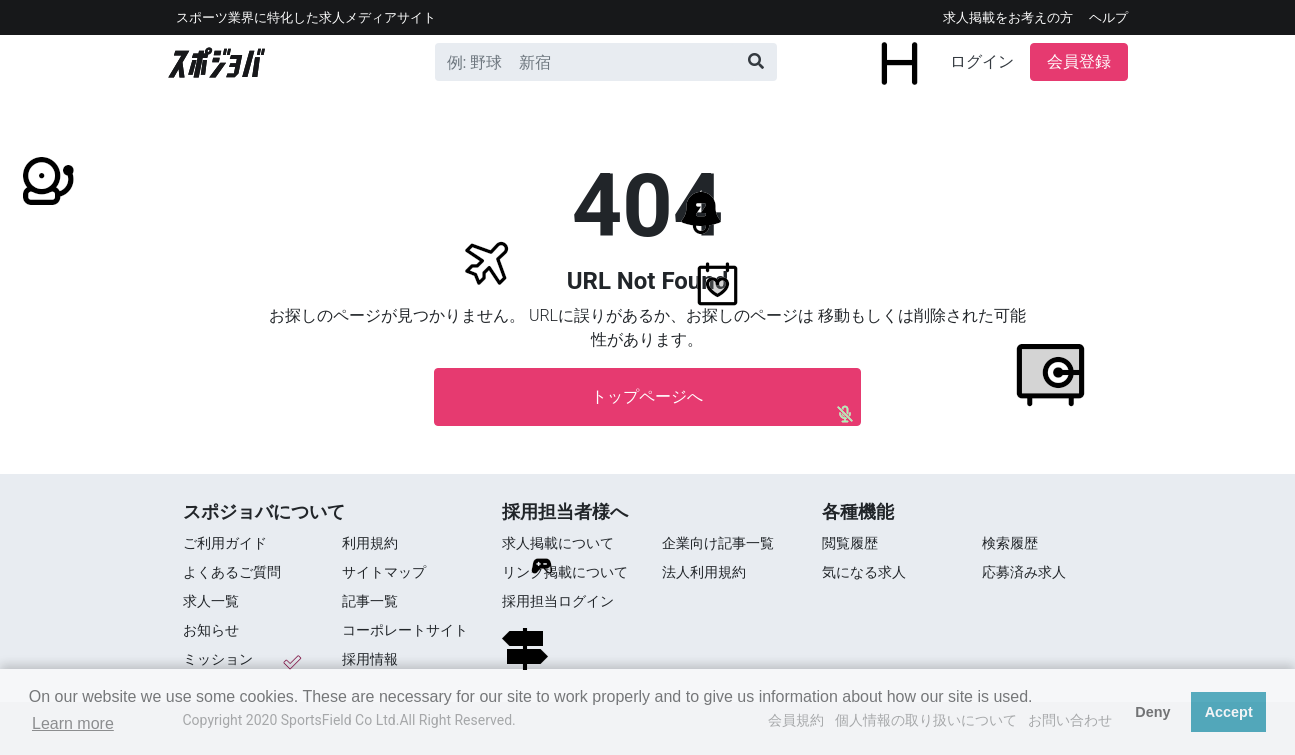 The height and width of the screenshot is (755, 1295). What do you see at coordinates (717, 285) in the screenshot?
I see `view favorite or loved events` at bounding box center [717, 285].